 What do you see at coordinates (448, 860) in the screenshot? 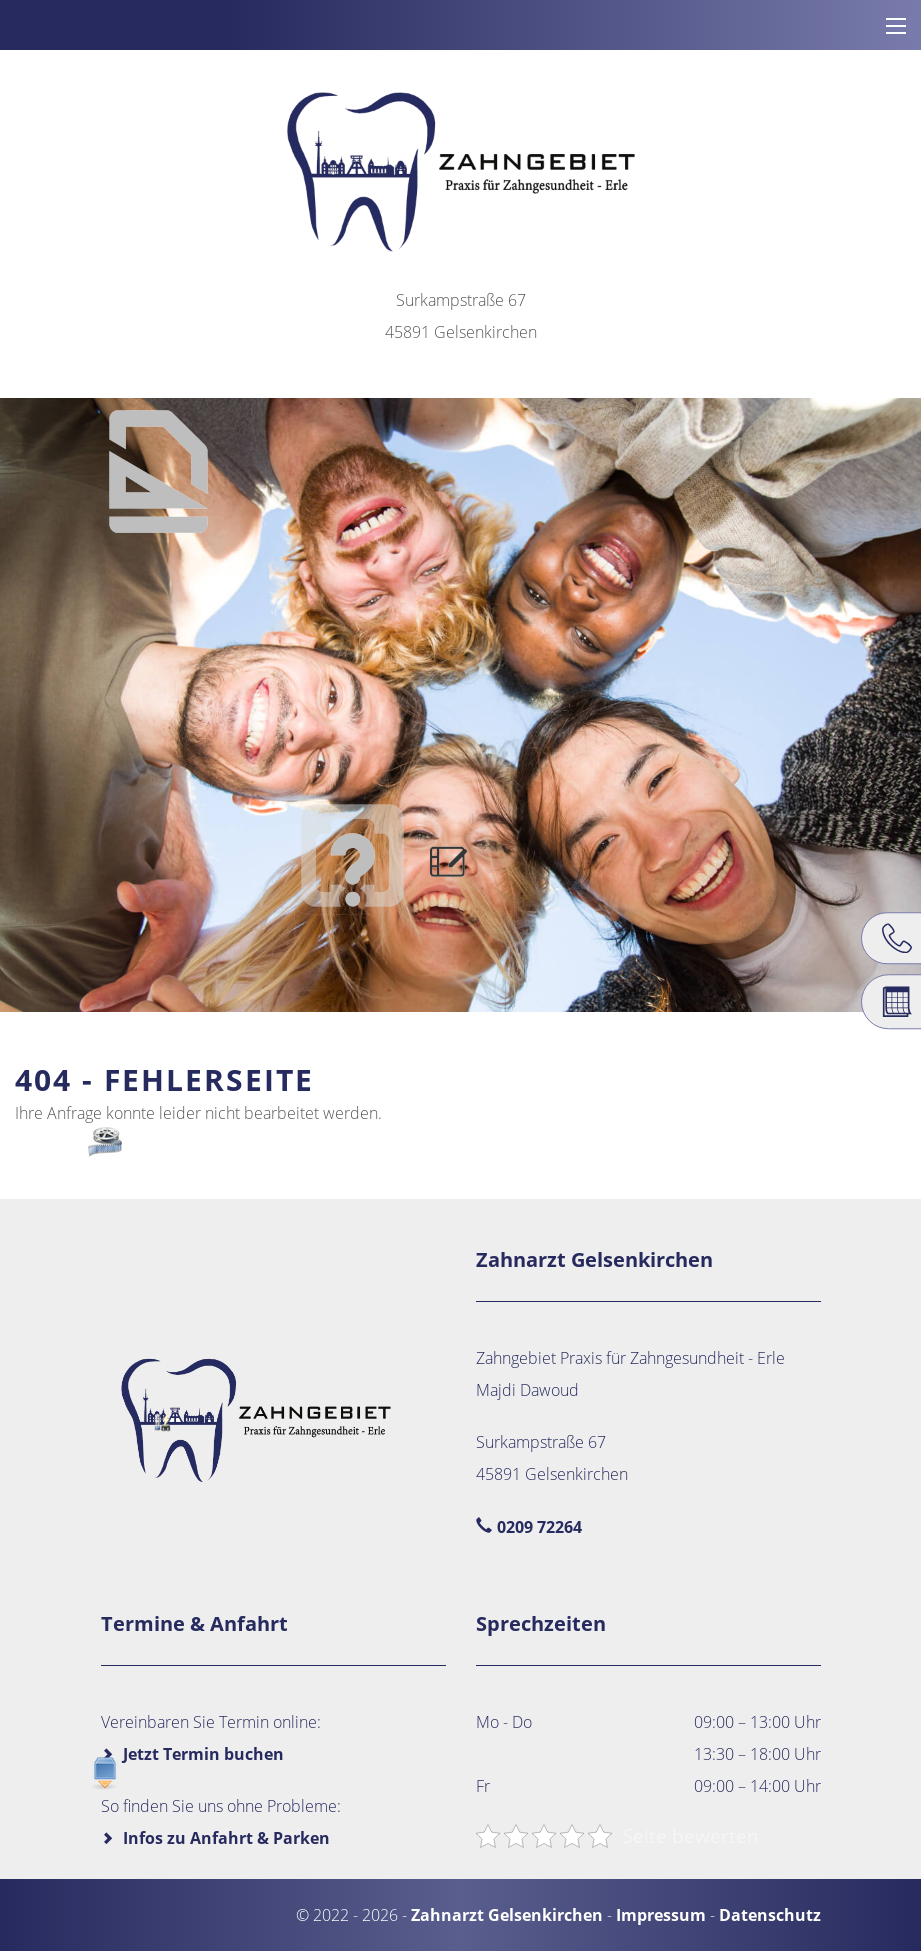
I see `graphics tablet input device` at bounding box center [448, 860].